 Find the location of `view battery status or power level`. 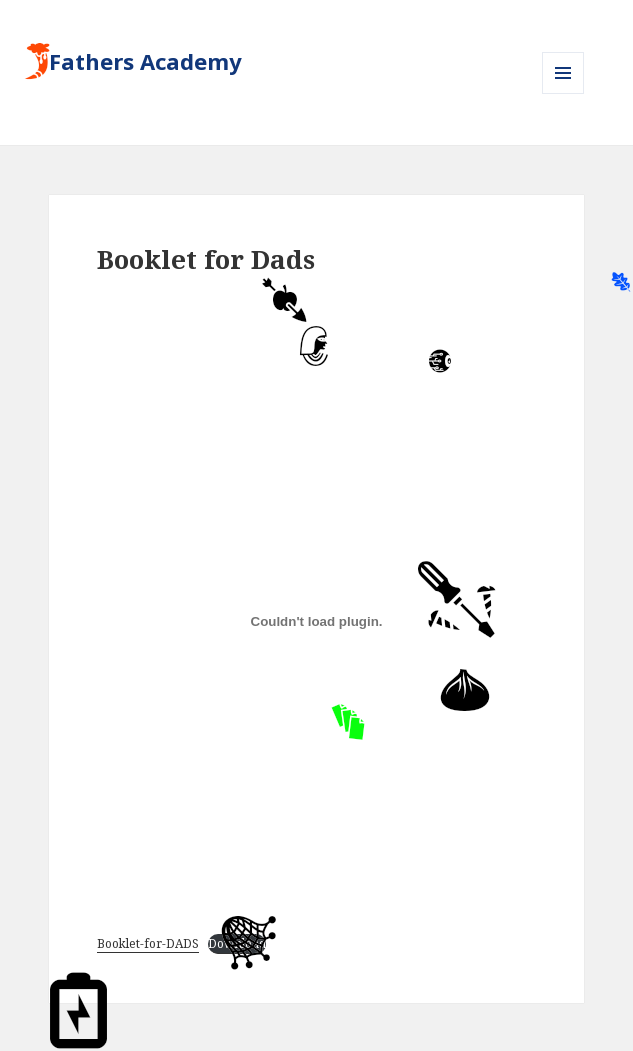

view battery status or power level is located at coordinates (78, 1010).